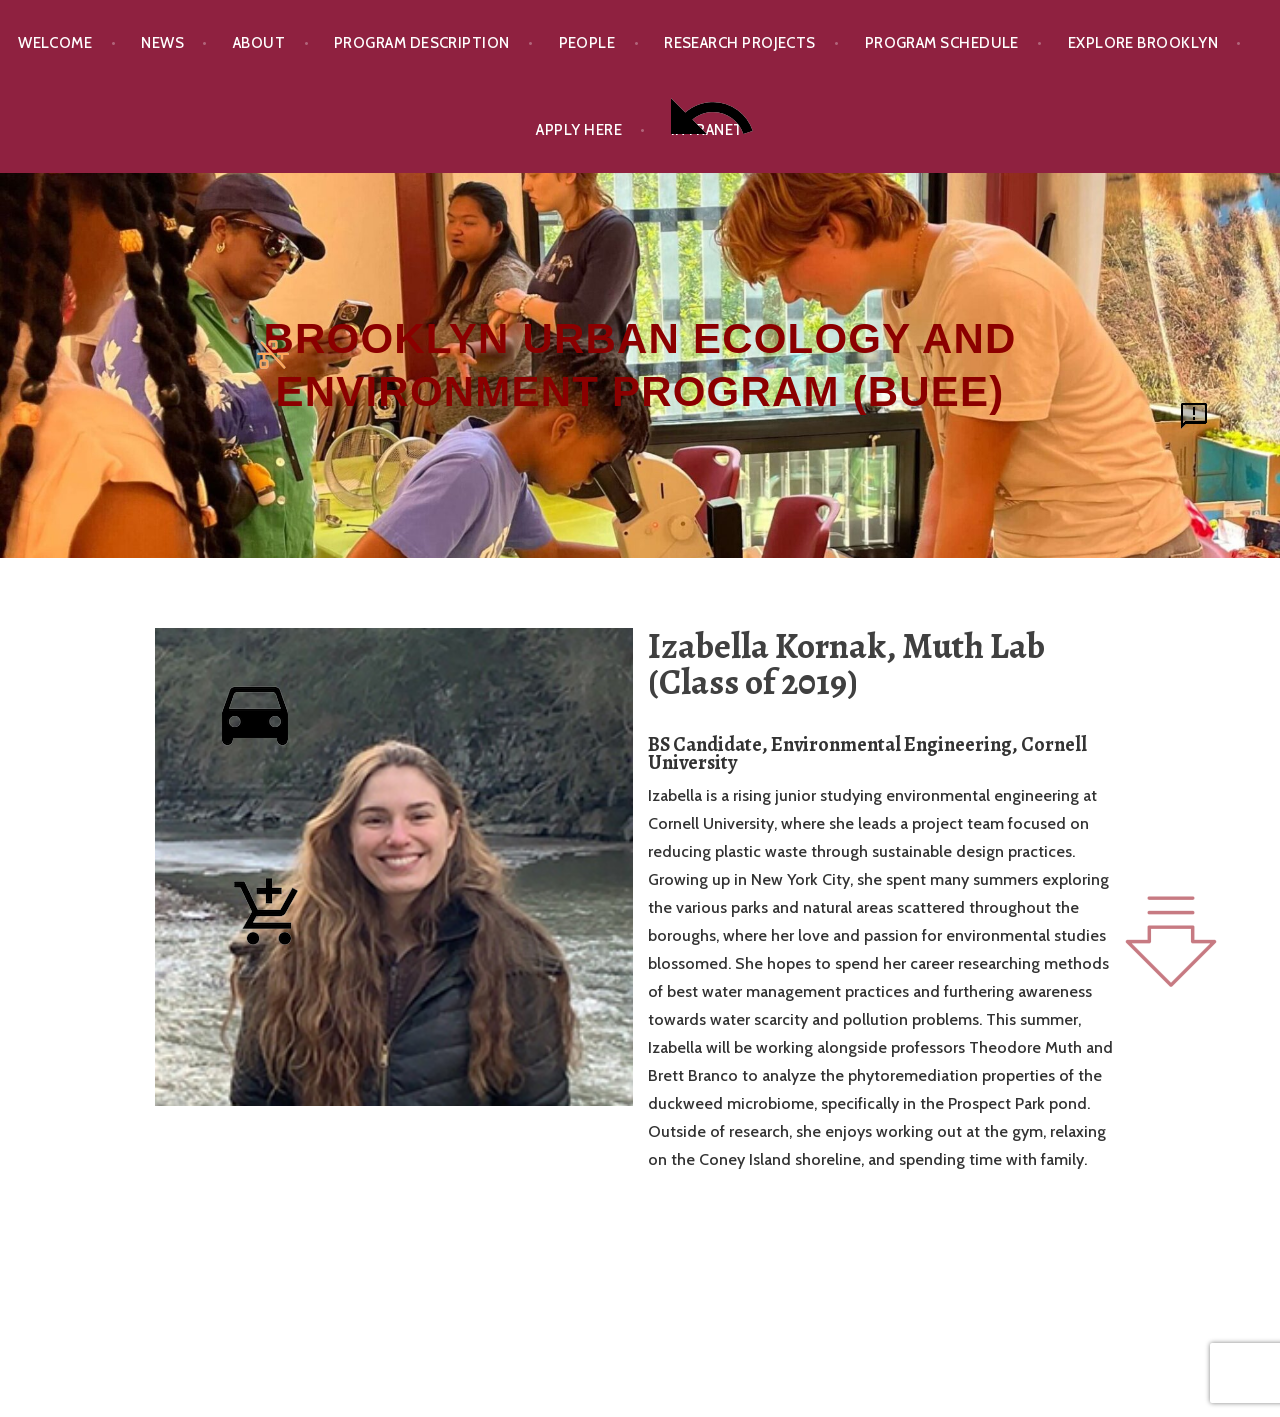 The height and width of the screenshot is (1417, 1280). I want to click on view important announcements or alerts, so click(1194, 416).